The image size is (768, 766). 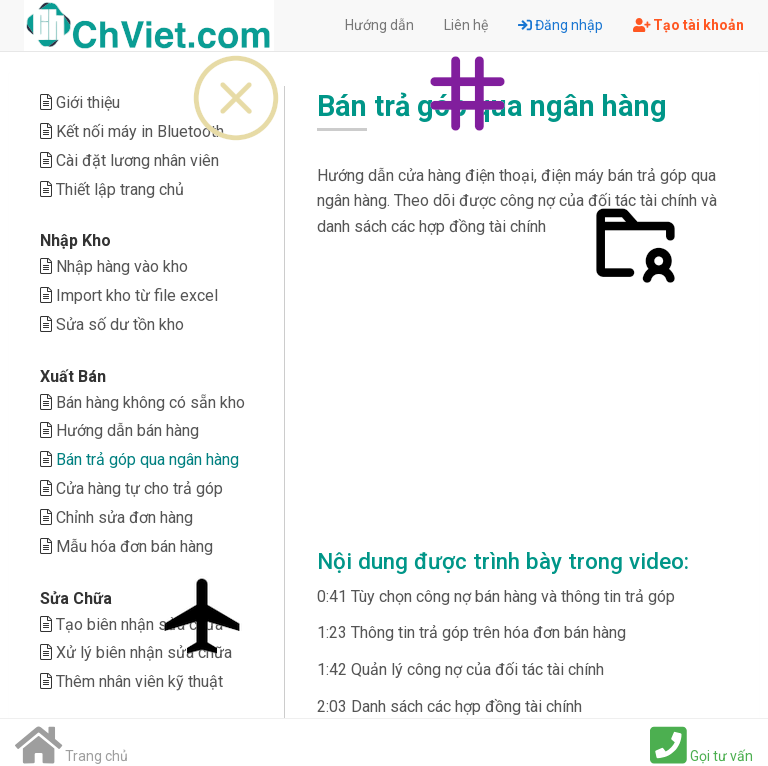 What do you see at coordinates (635, 243) in the screenshot?
I see `access user files or personal folder` at bounding box center [635, 243].